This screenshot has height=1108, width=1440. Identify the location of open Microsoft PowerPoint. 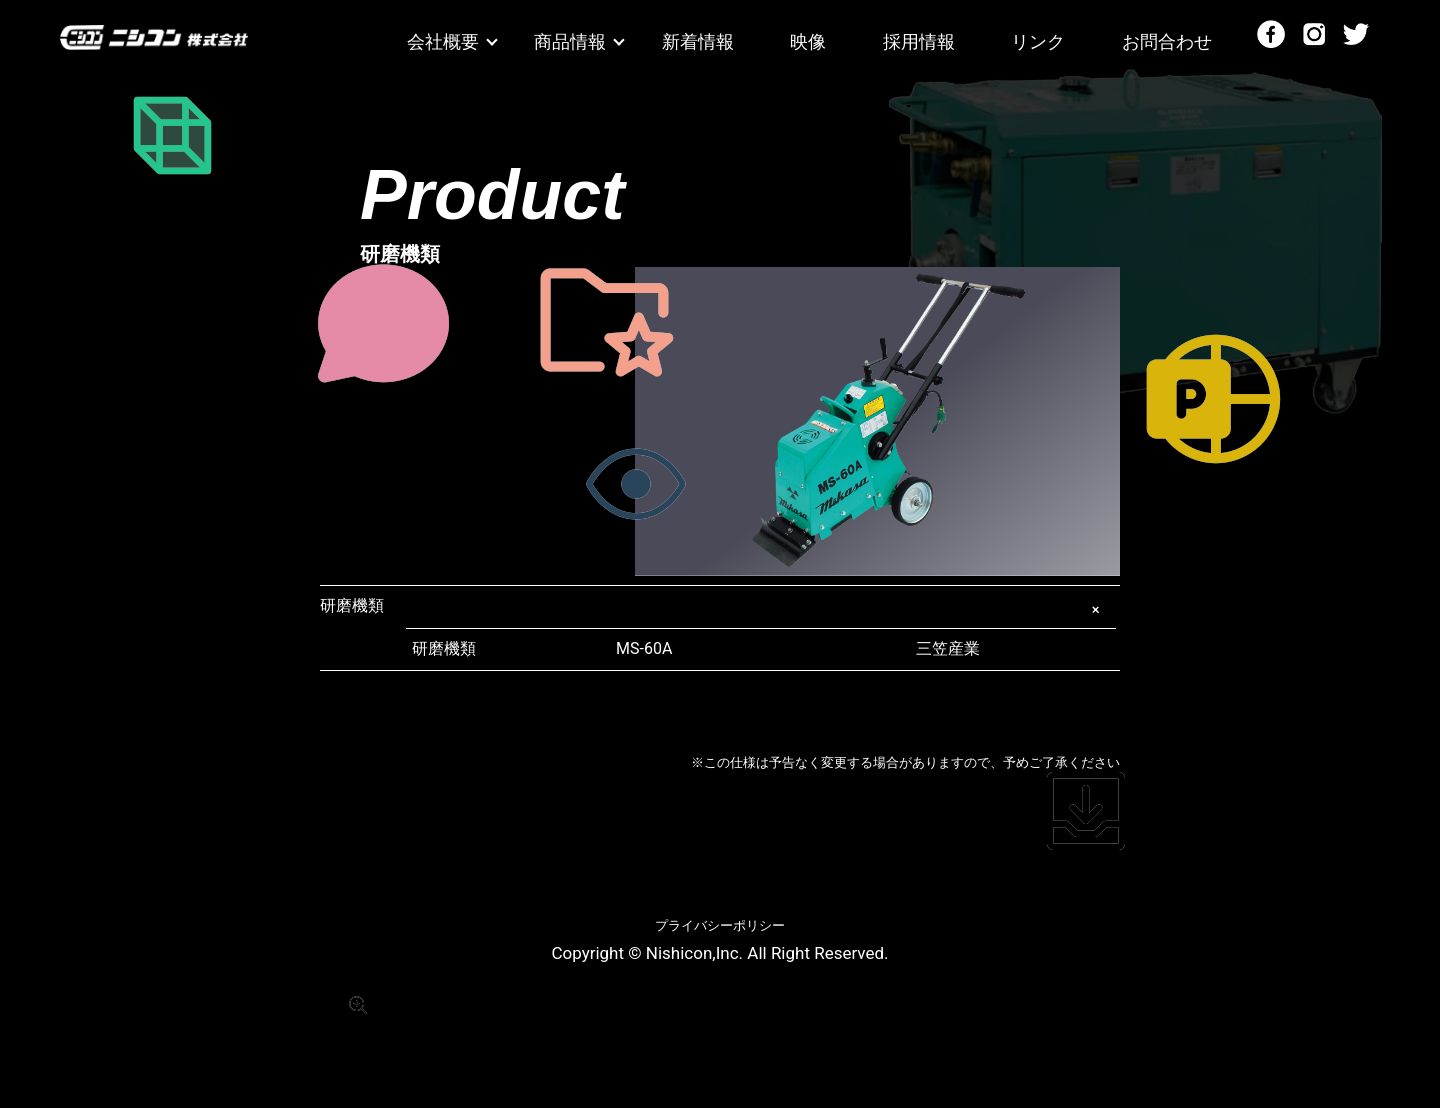
(1211, 399).